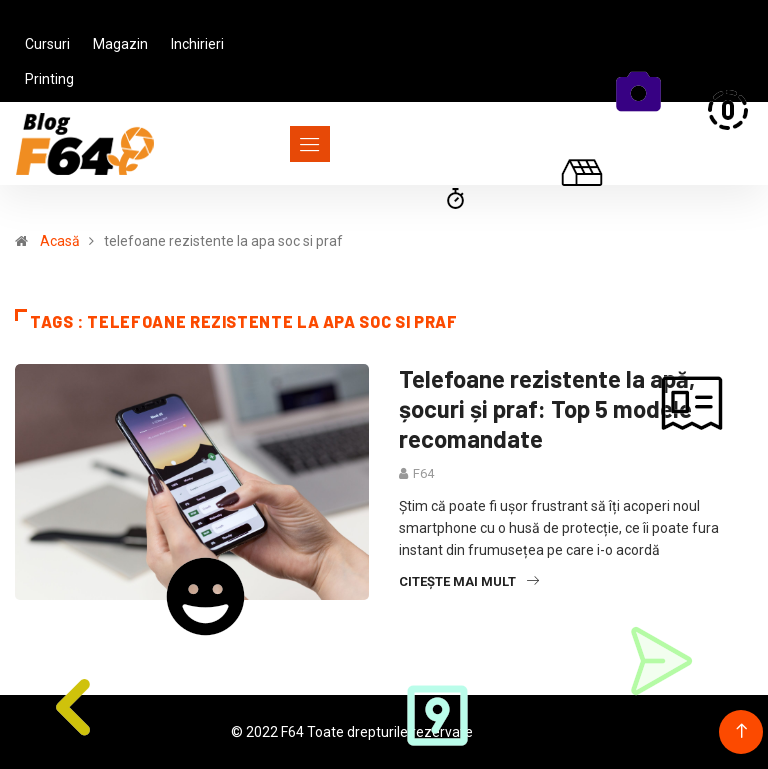 This screenshot has width=768, height=769. I want to click on react with a happy emoji, so click(205, 596).